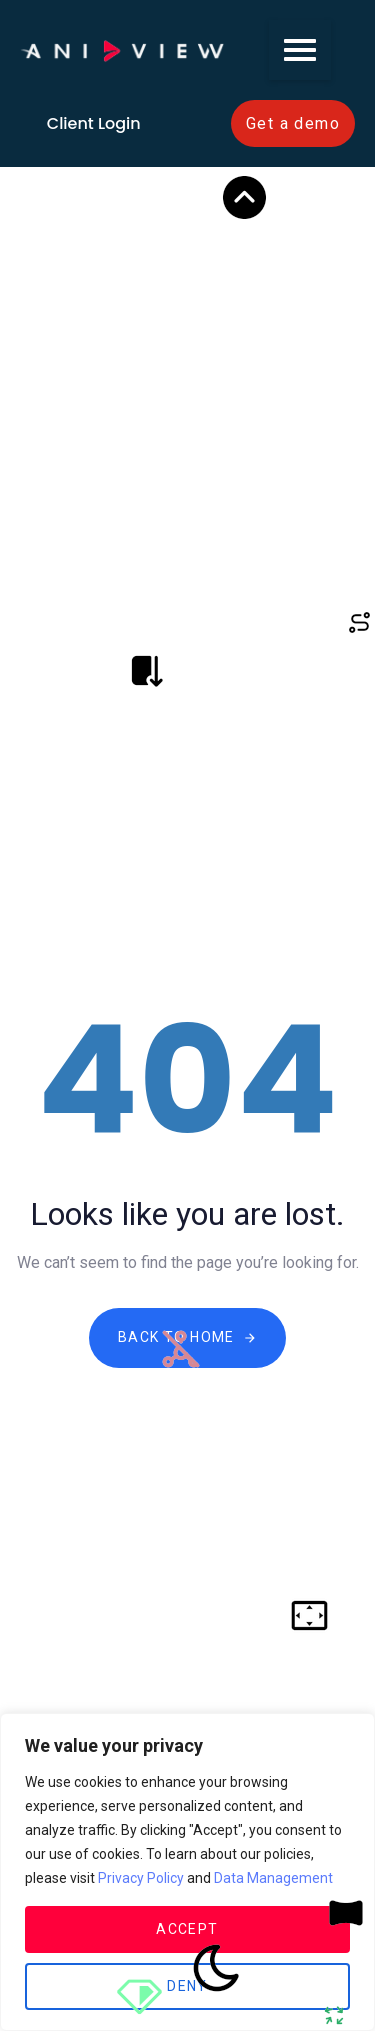  Describe the element at coordinates (244, 197) in the screenshot. I see `scroll to top of page` at that location.